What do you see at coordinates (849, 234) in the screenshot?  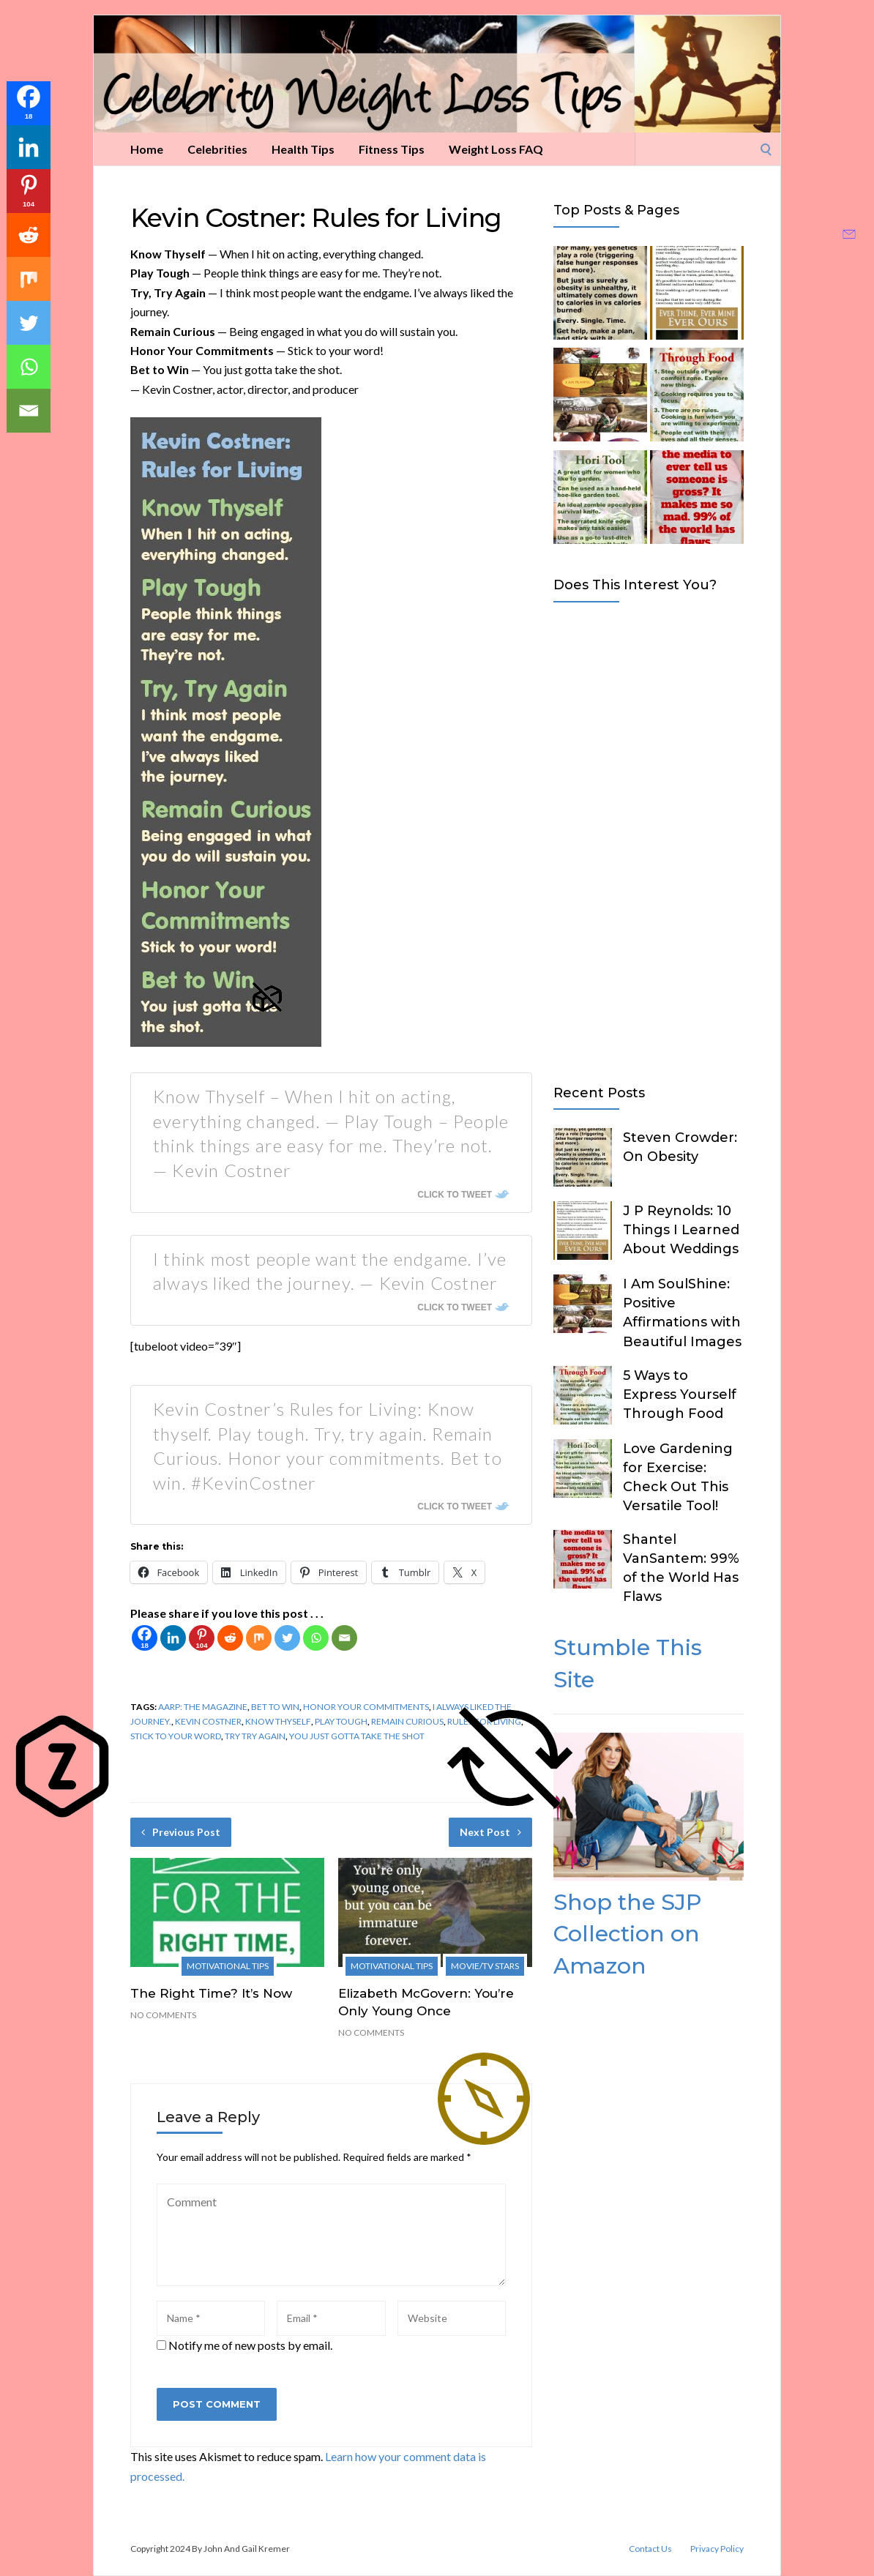 I see `open your inbox` at bounding box center [849, 234].